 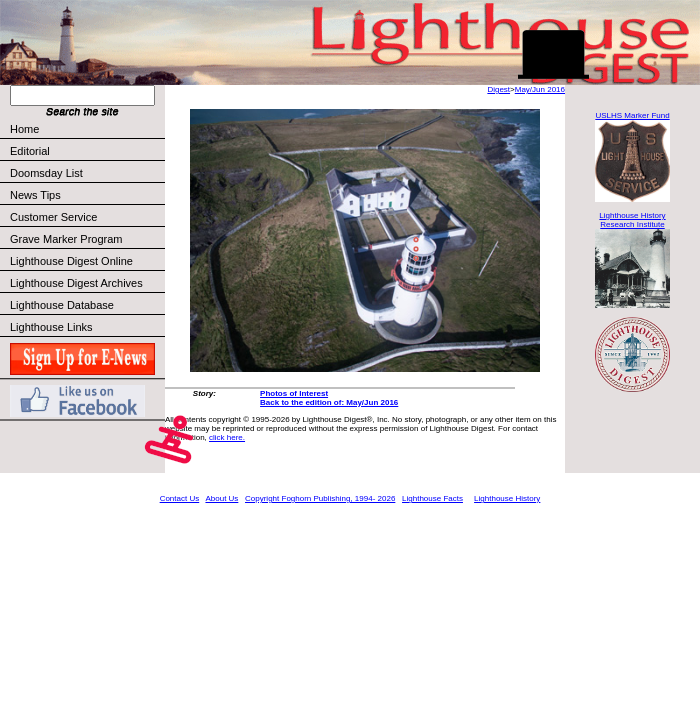 I want to click on open more options menu, so click(x=416, y=249).